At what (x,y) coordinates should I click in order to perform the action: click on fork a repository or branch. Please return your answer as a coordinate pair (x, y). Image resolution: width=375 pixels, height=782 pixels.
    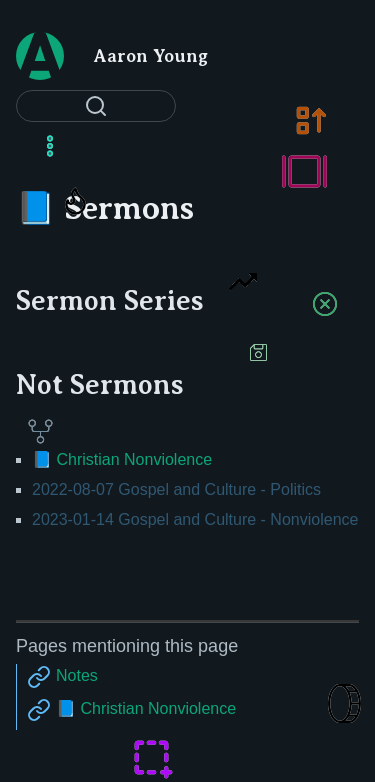
    Looking at the image, I should click on (40, 431).